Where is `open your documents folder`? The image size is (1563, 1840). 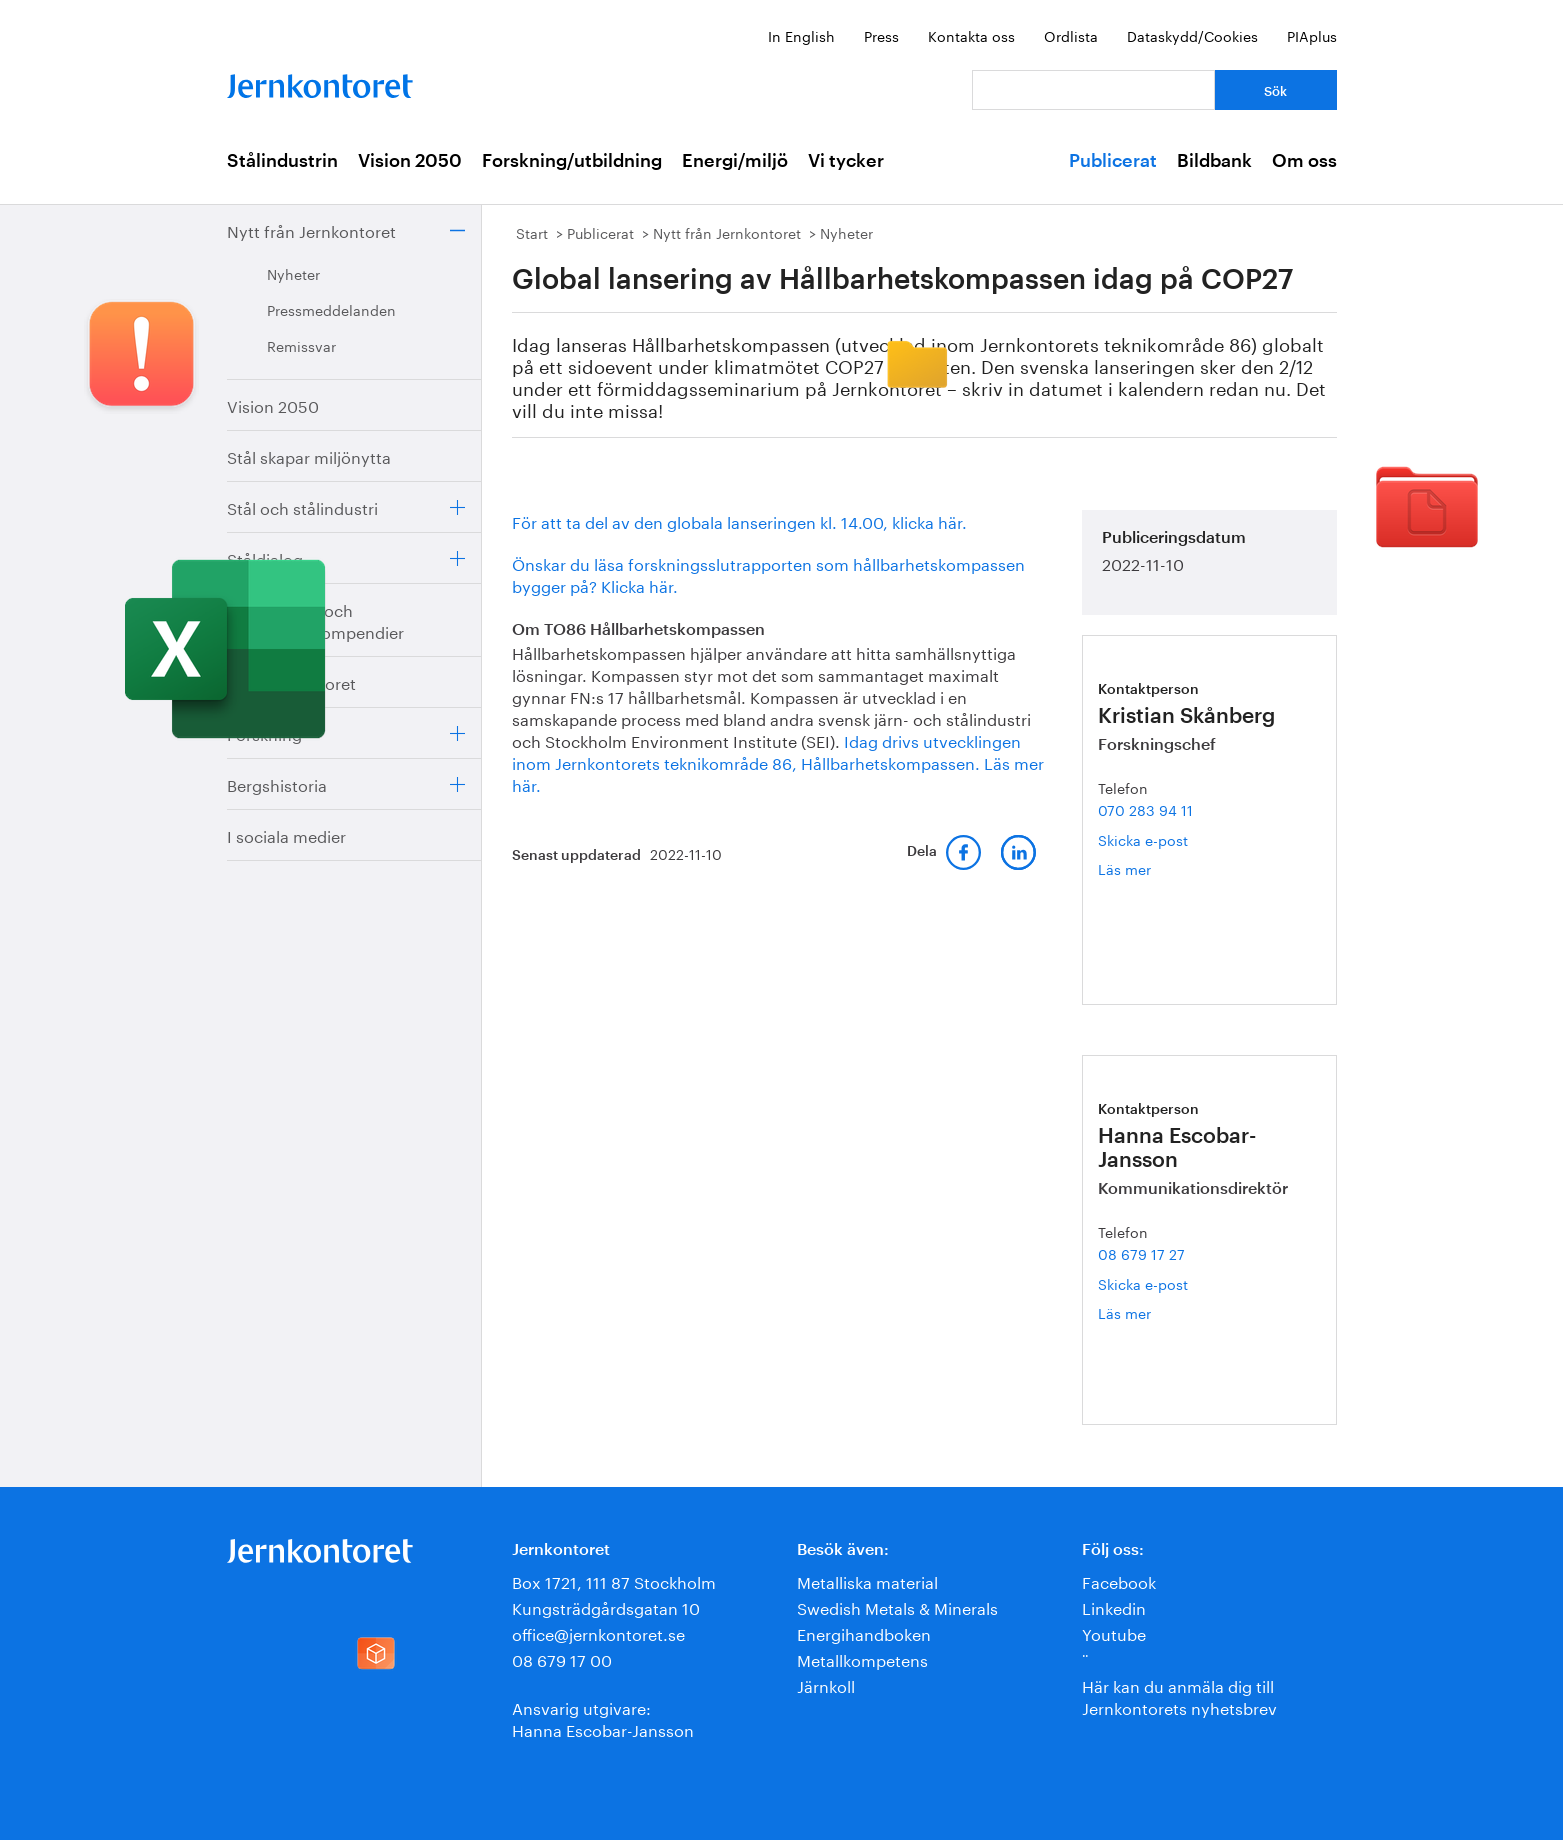 open your documents folder is located at coordinates (1427, 507).